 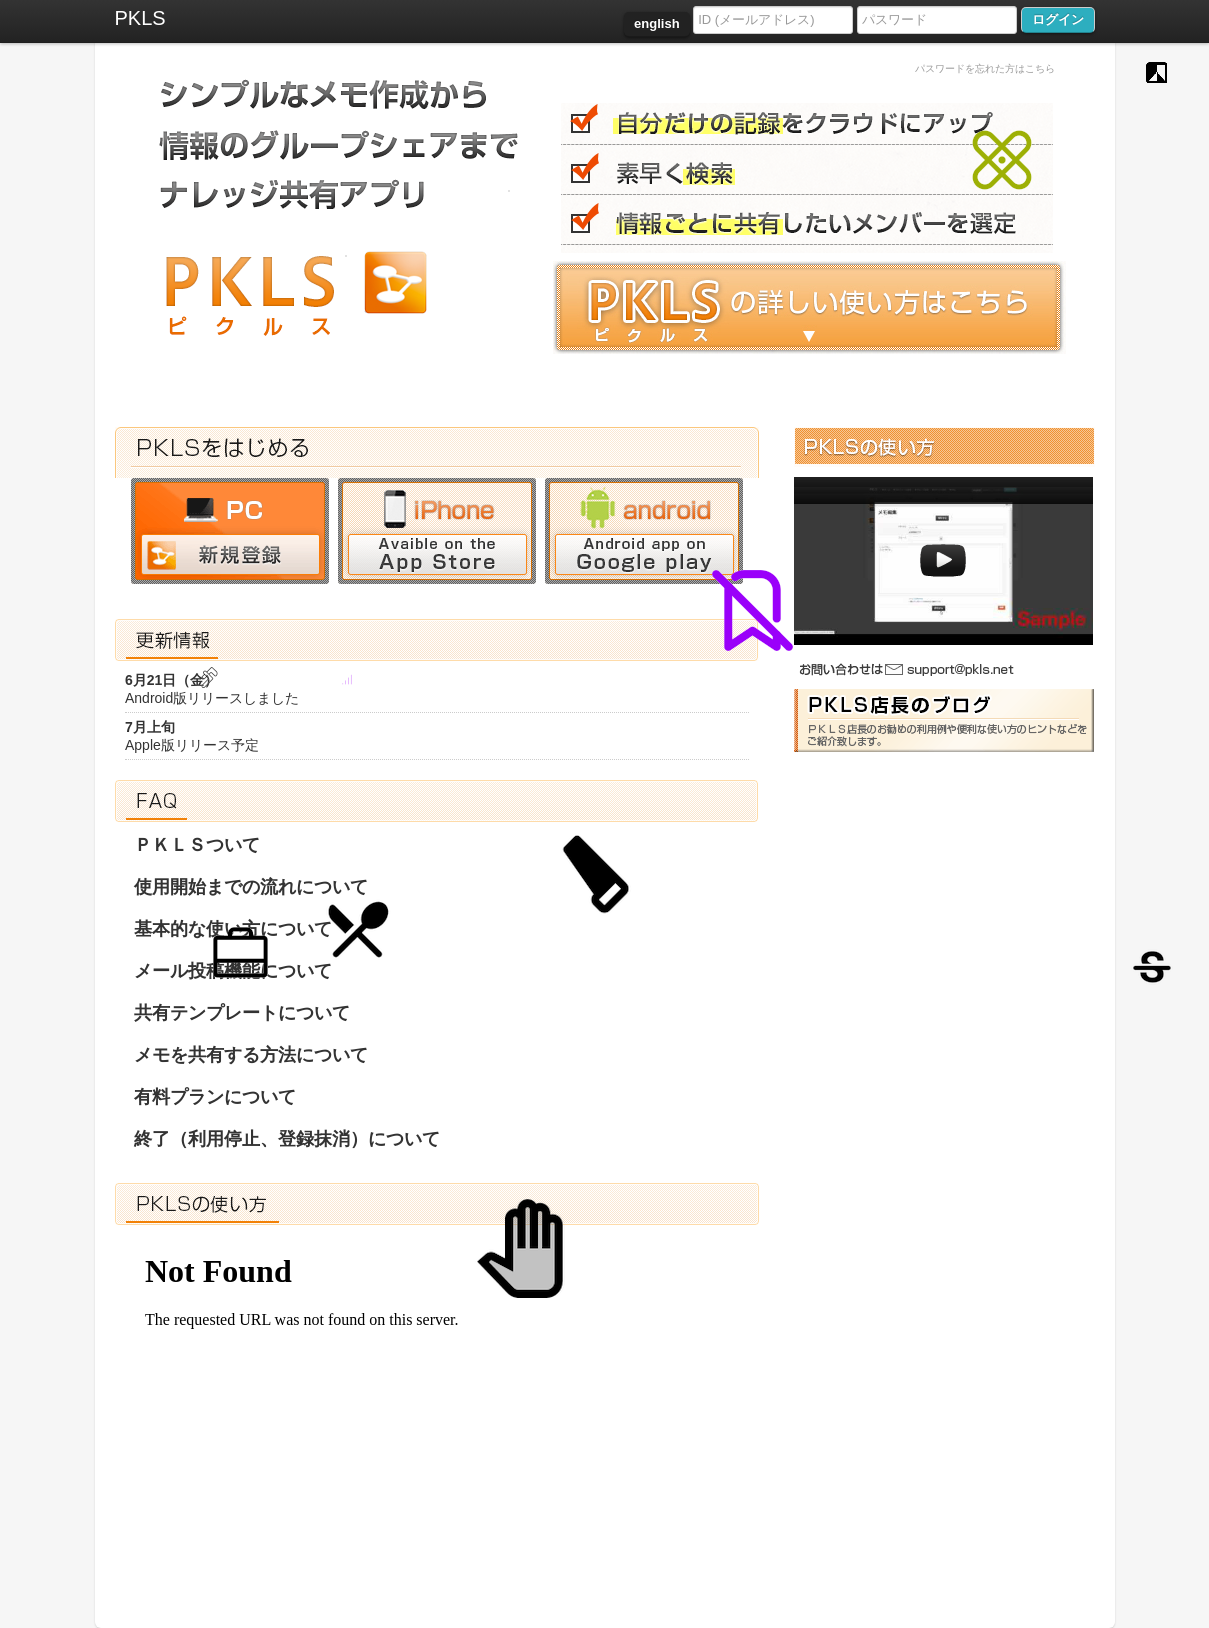 What do you see at coordinates (596, 874) in the screenshot?
I see `find carpentry or woodworking services` at bounding box center [596, 874].